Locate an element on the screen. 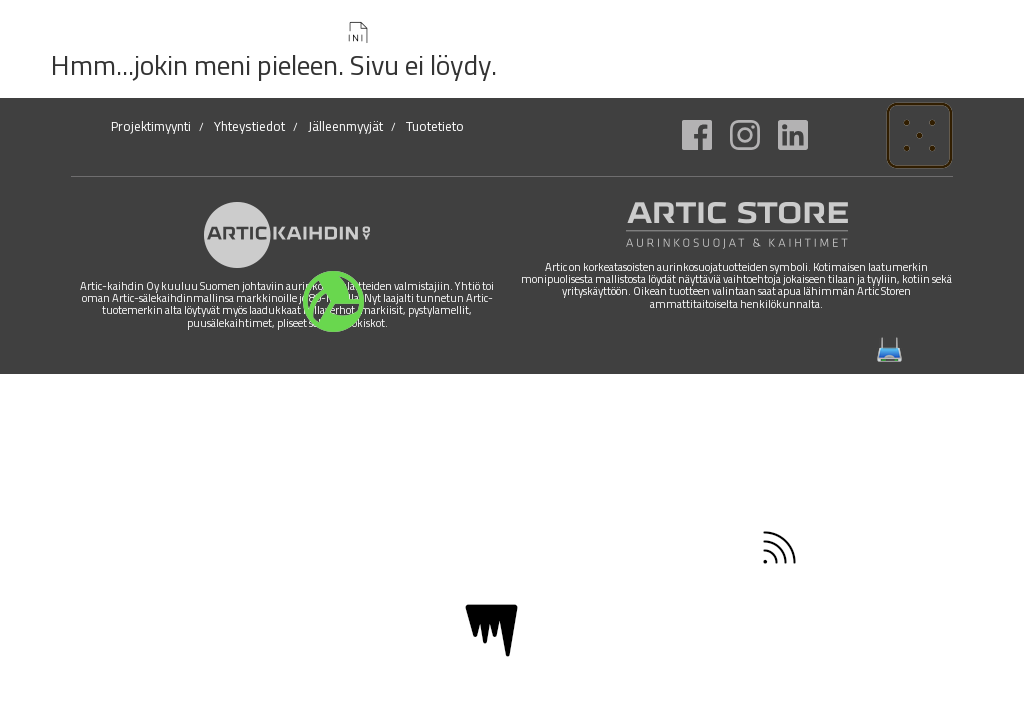 This screenshot has width=1024, height=720. subscribe to RSS feed is located at coordinates (778, 549).